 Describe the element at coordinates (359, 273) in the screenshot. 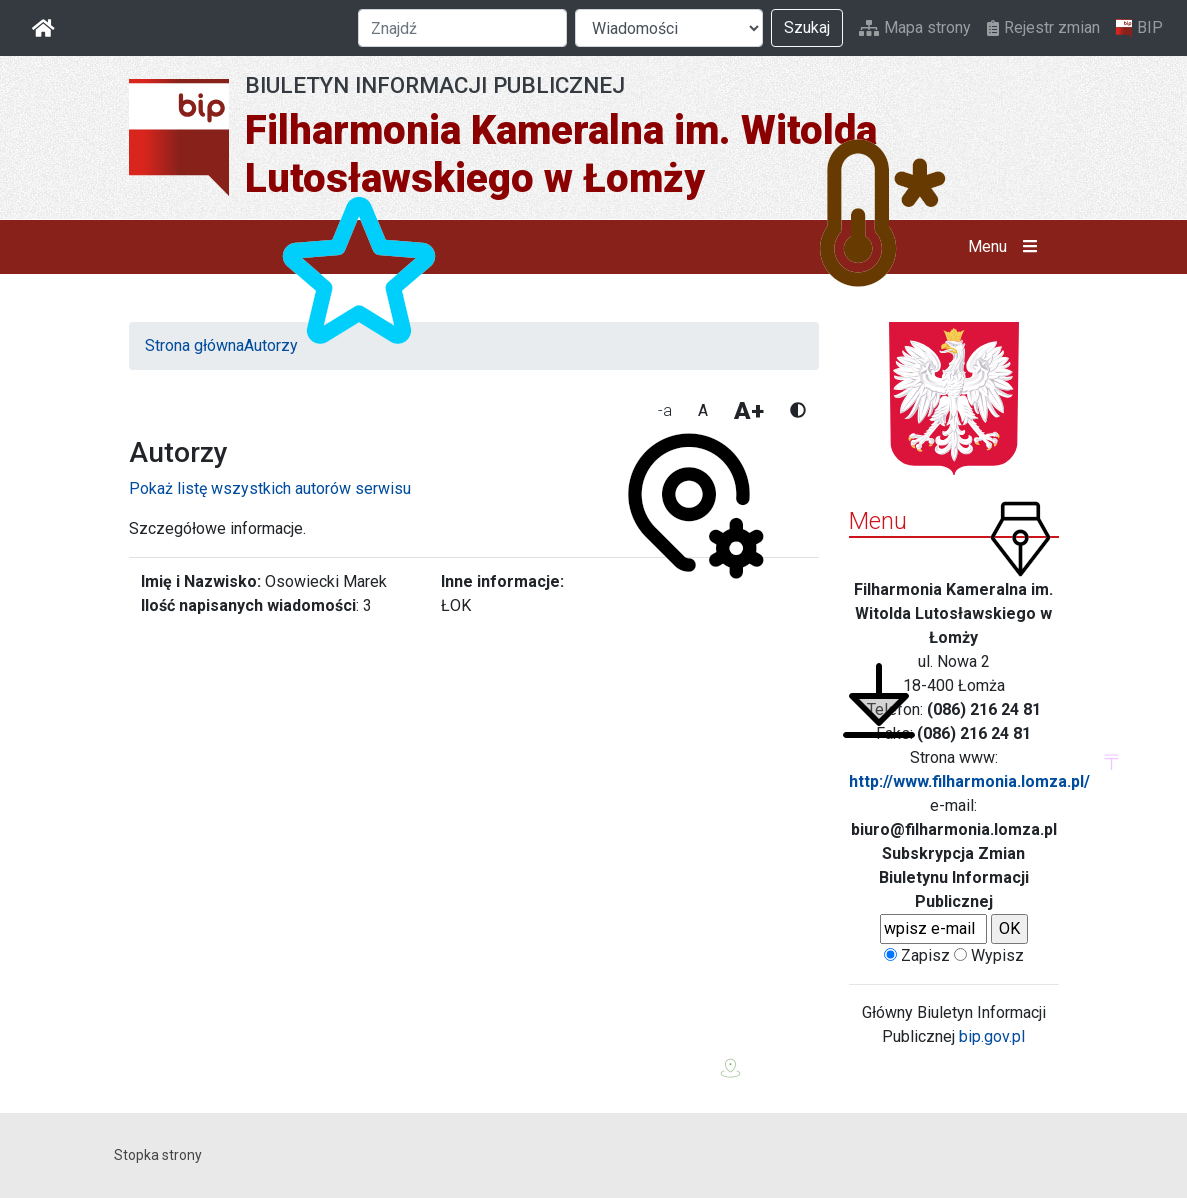

I see `add item to favorites` at that location.